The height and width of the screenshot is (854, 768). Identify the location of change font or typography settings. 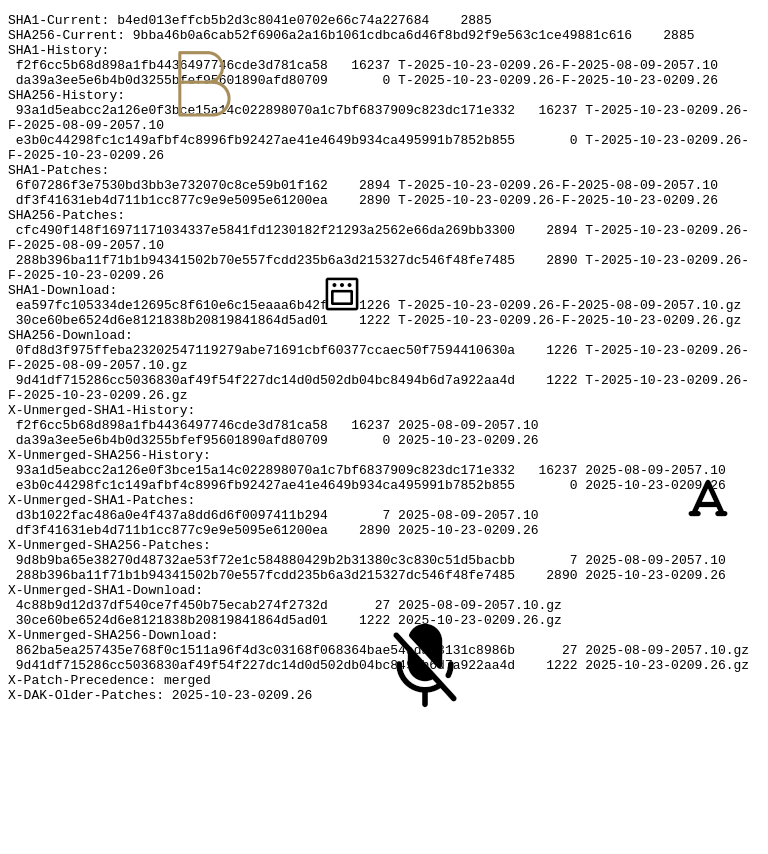
(708, 498).